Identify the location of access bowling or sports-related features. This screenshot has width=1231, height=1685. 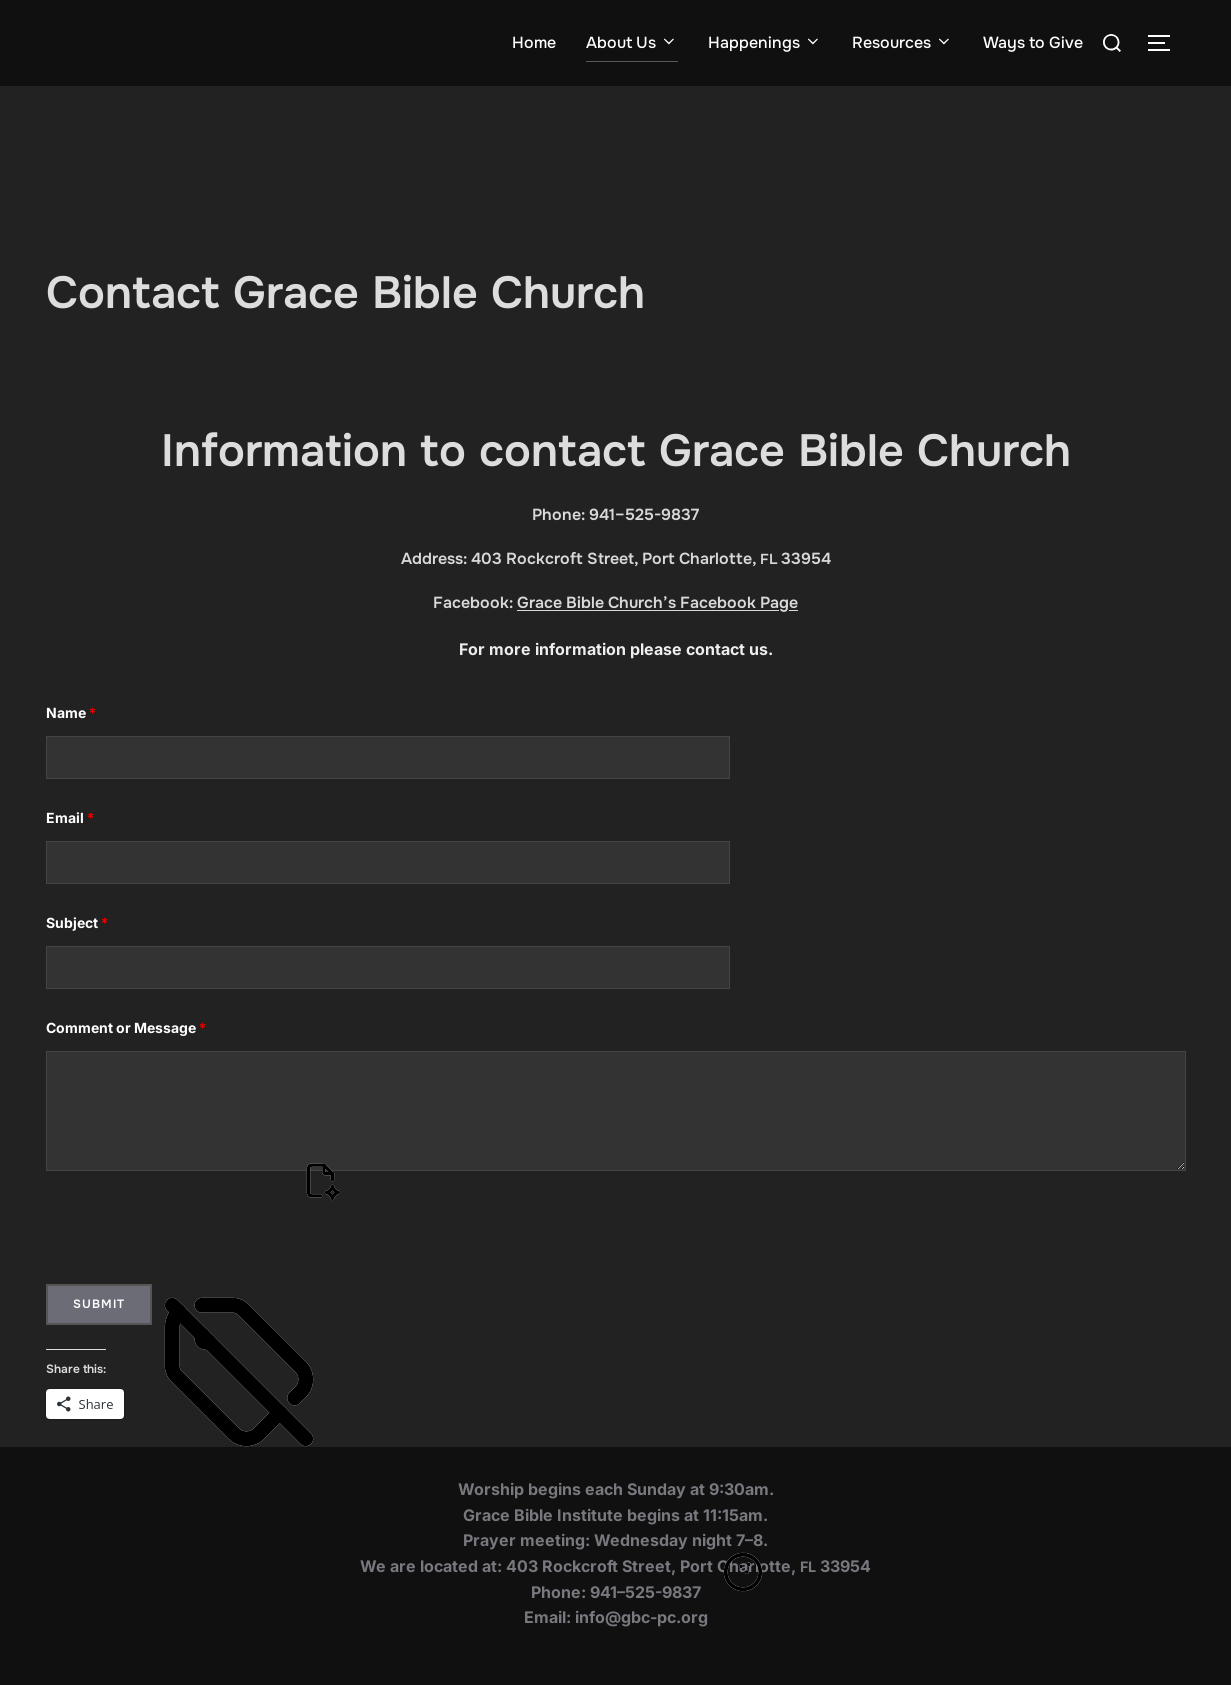
(743, 1572).